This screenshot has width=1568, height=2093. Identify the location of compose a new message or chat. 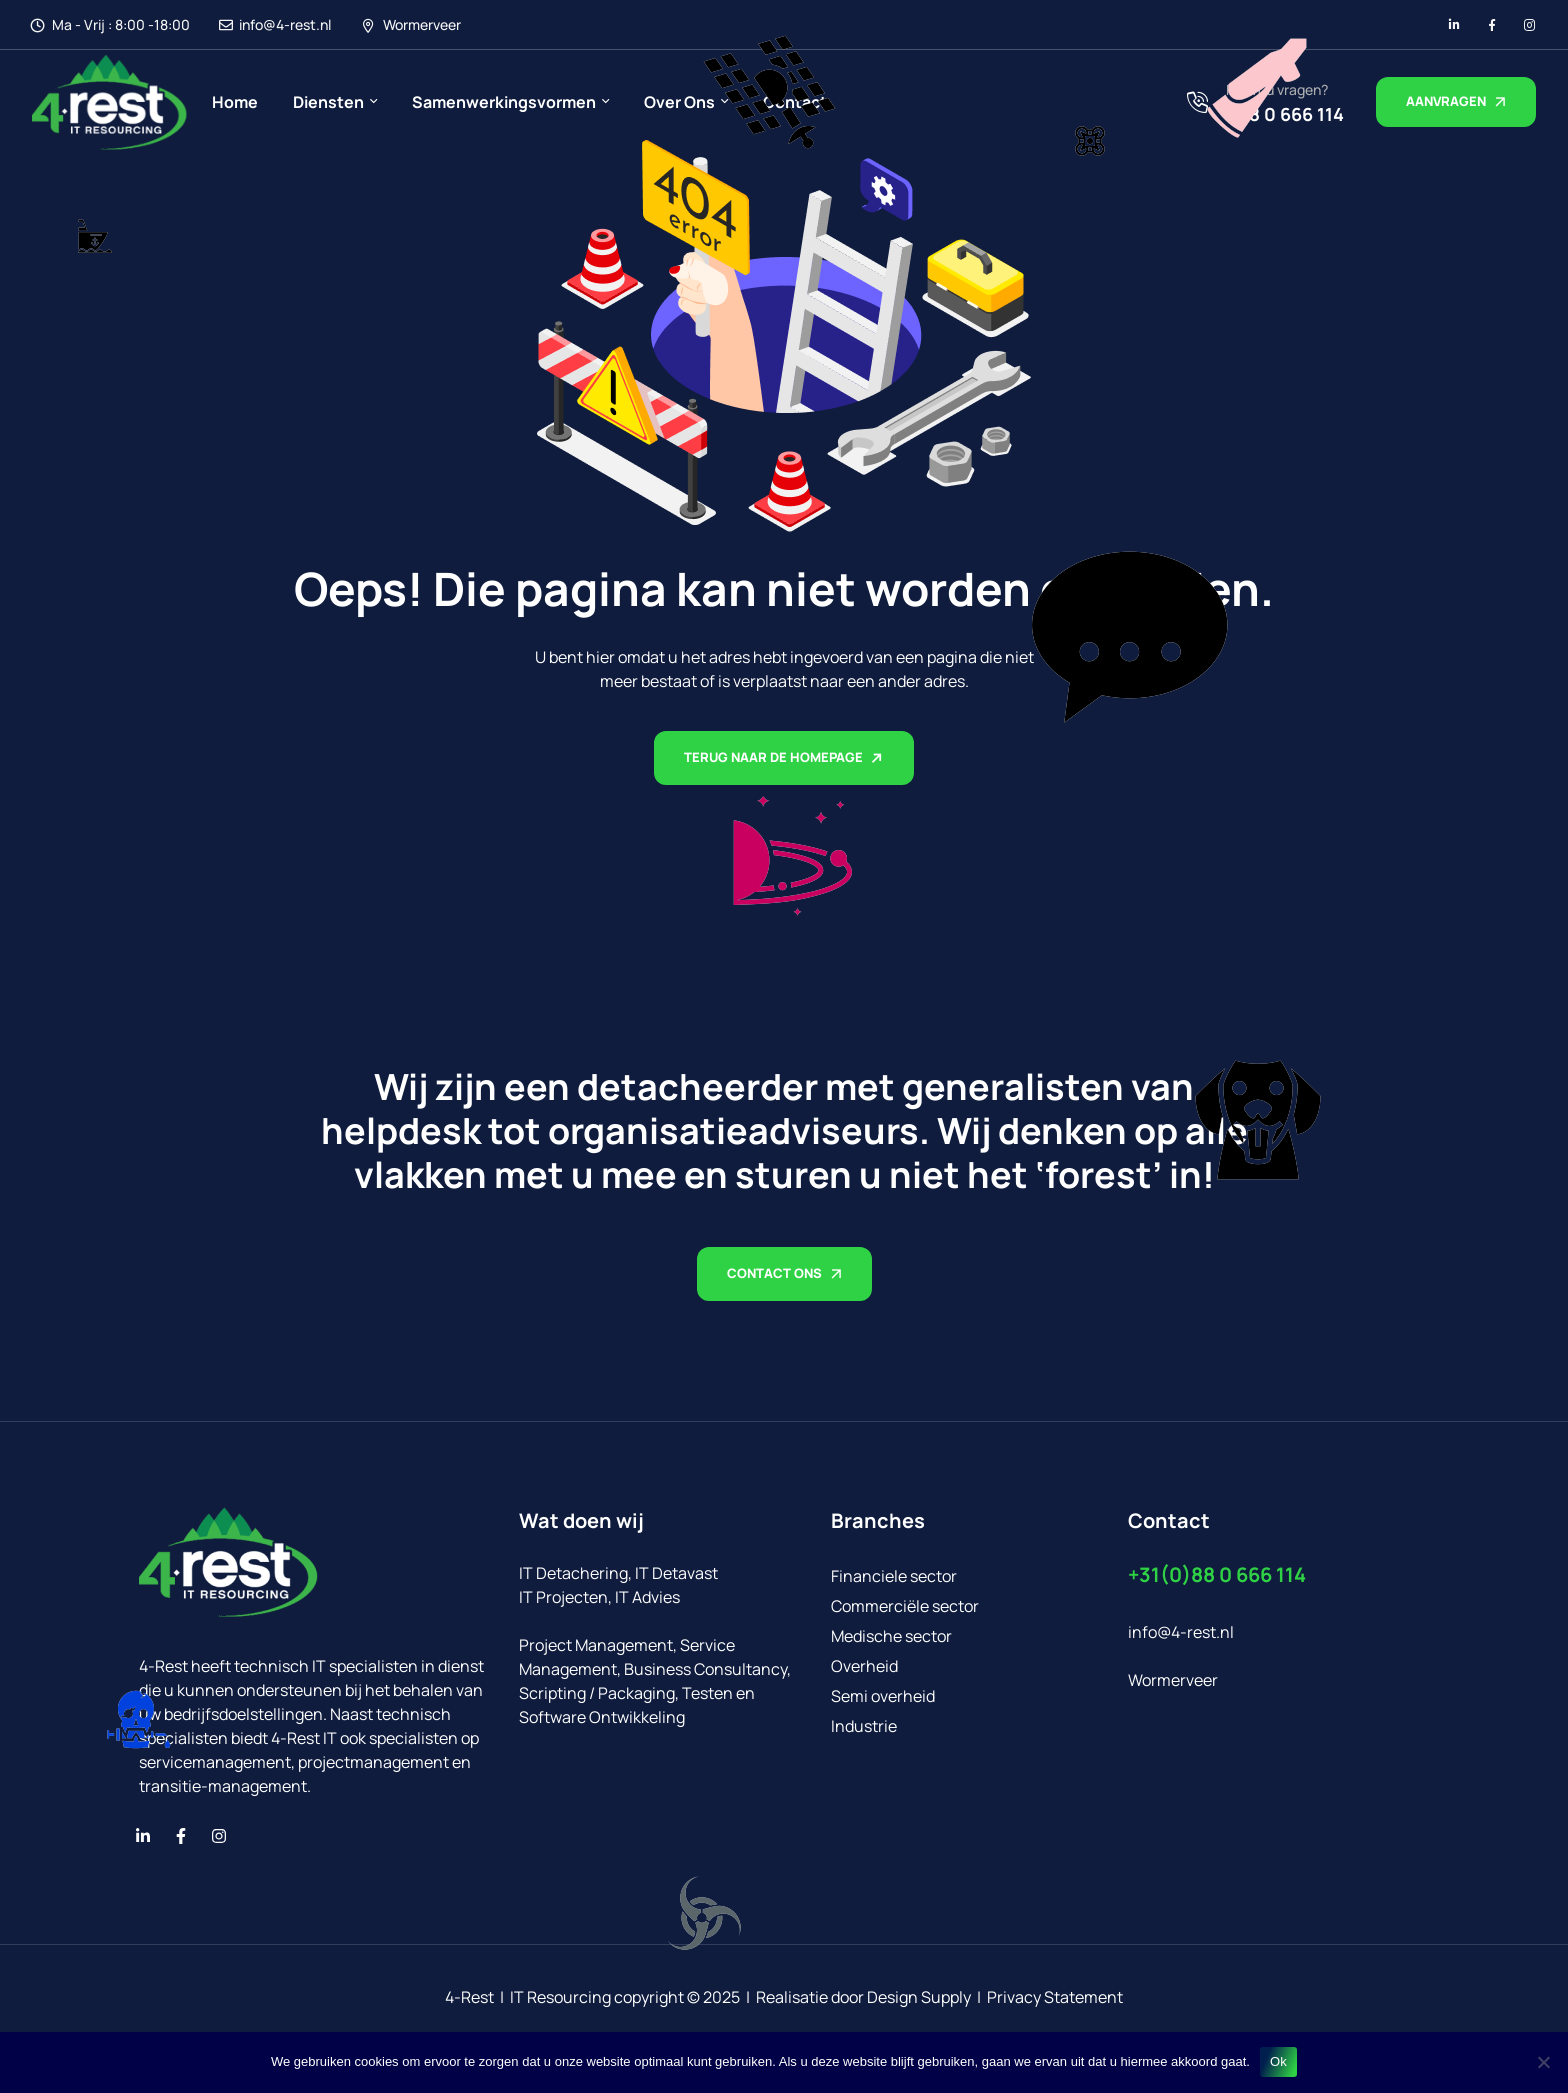
(1130, 634).